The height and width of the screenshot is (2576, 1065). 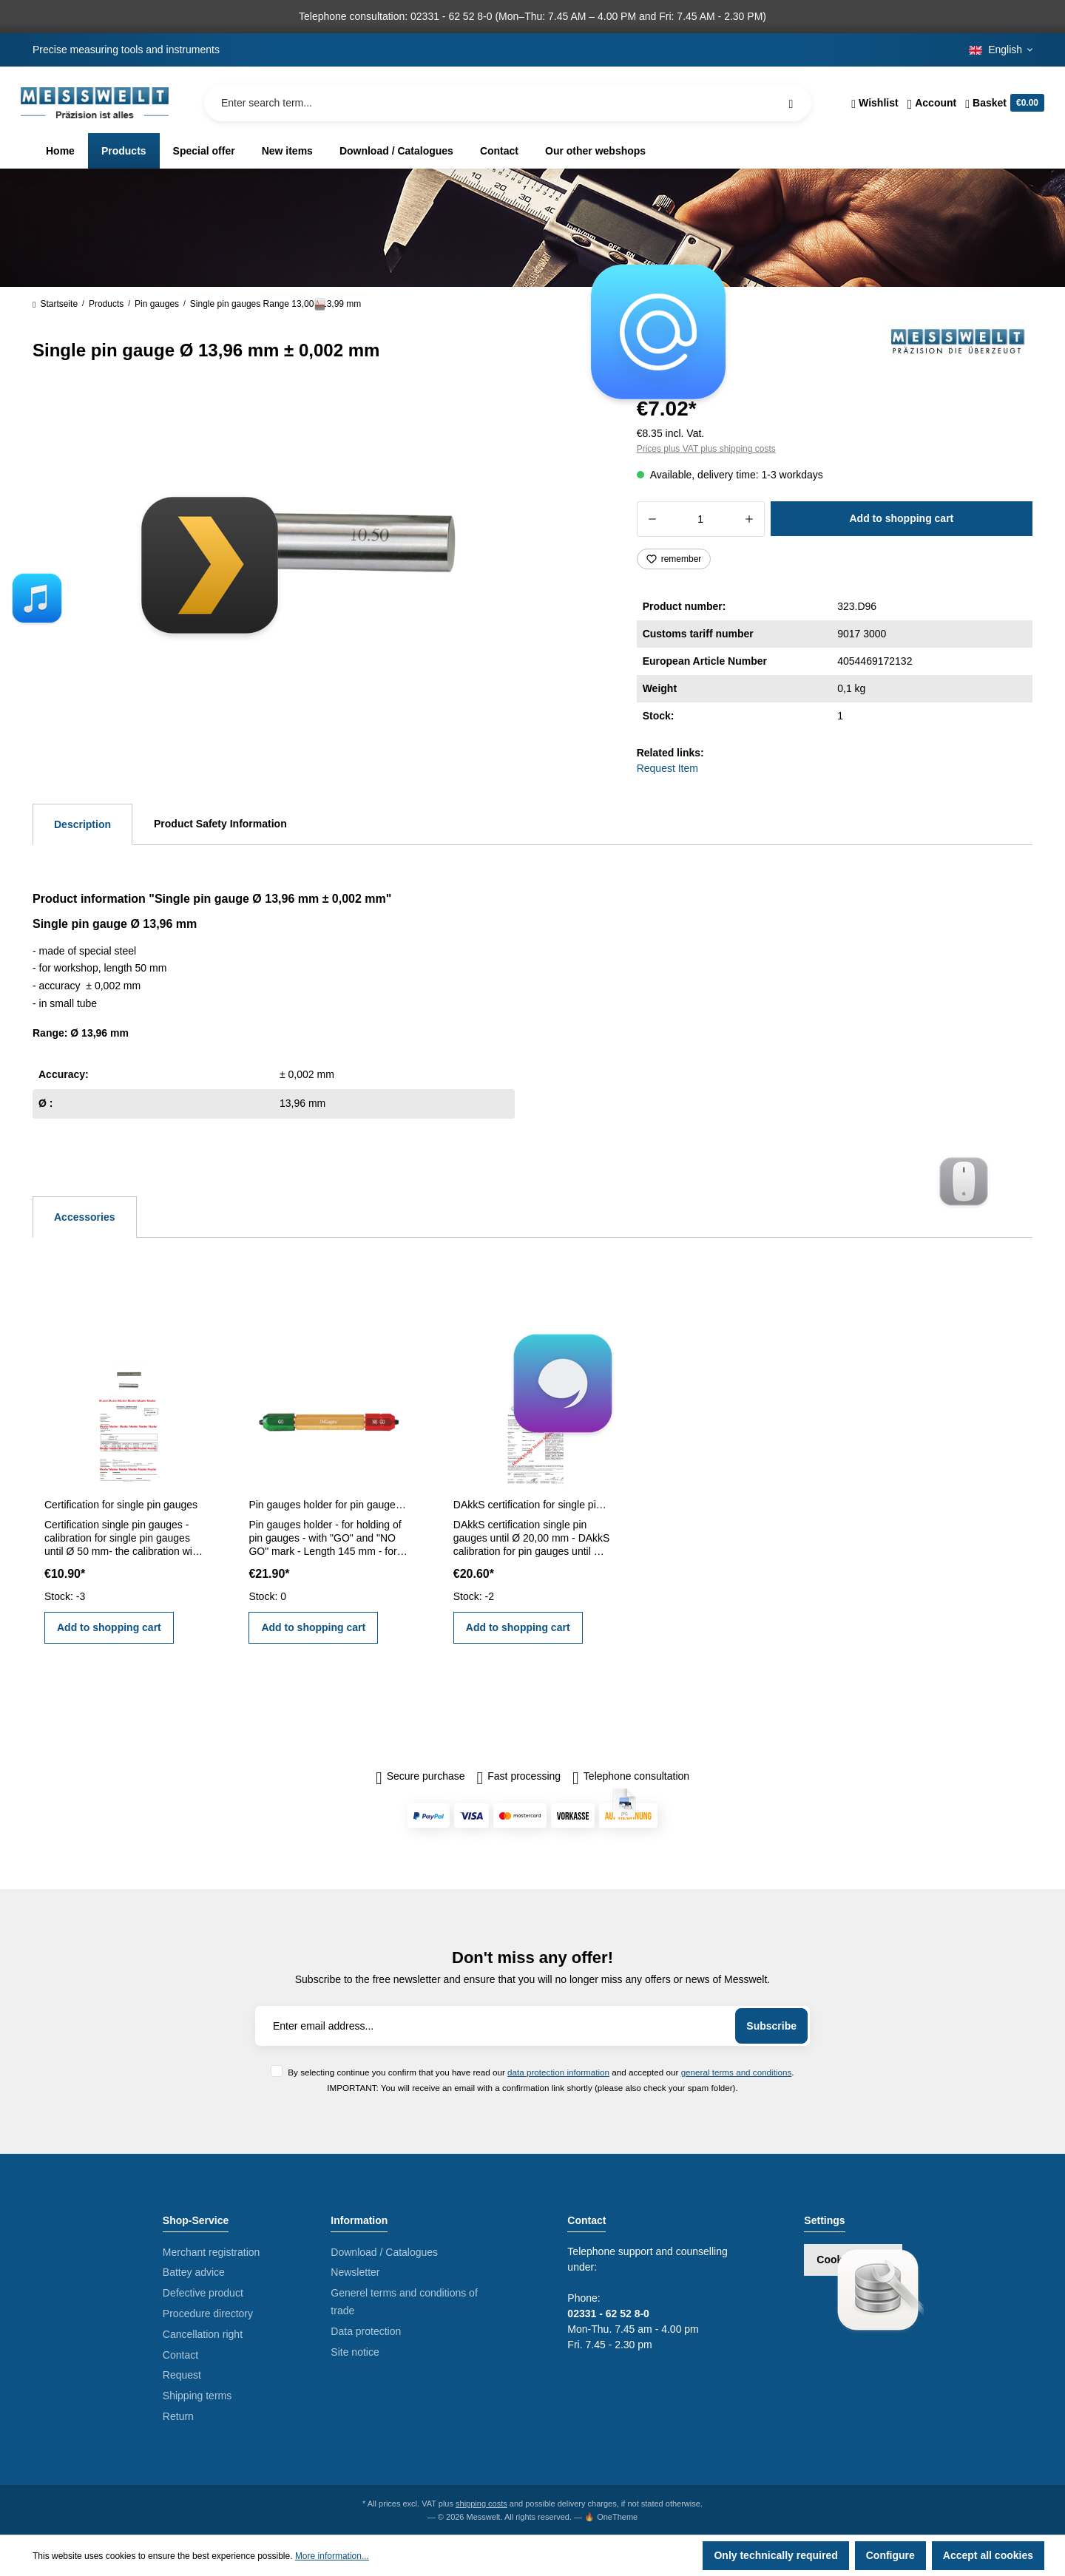 I want to click on open mouse settings and preferences, so click(x=964, y=1182).